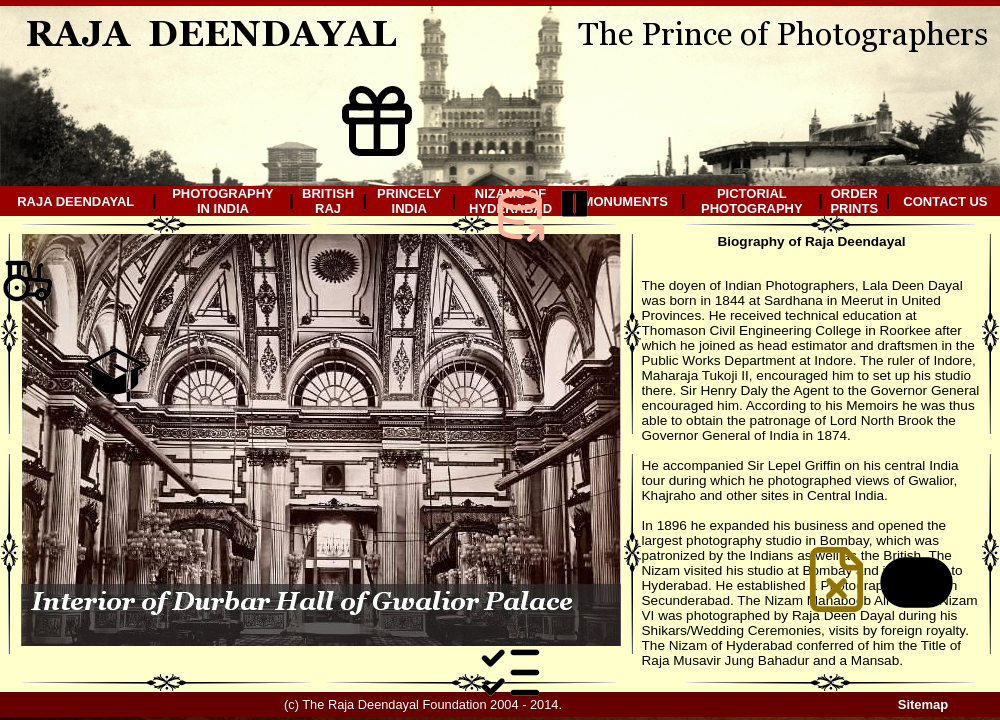 The width and height of the screenshot is (1000, 720). Describe the element at coordinates (520, 215) in the screenshot. I see `share database with others` at that location.